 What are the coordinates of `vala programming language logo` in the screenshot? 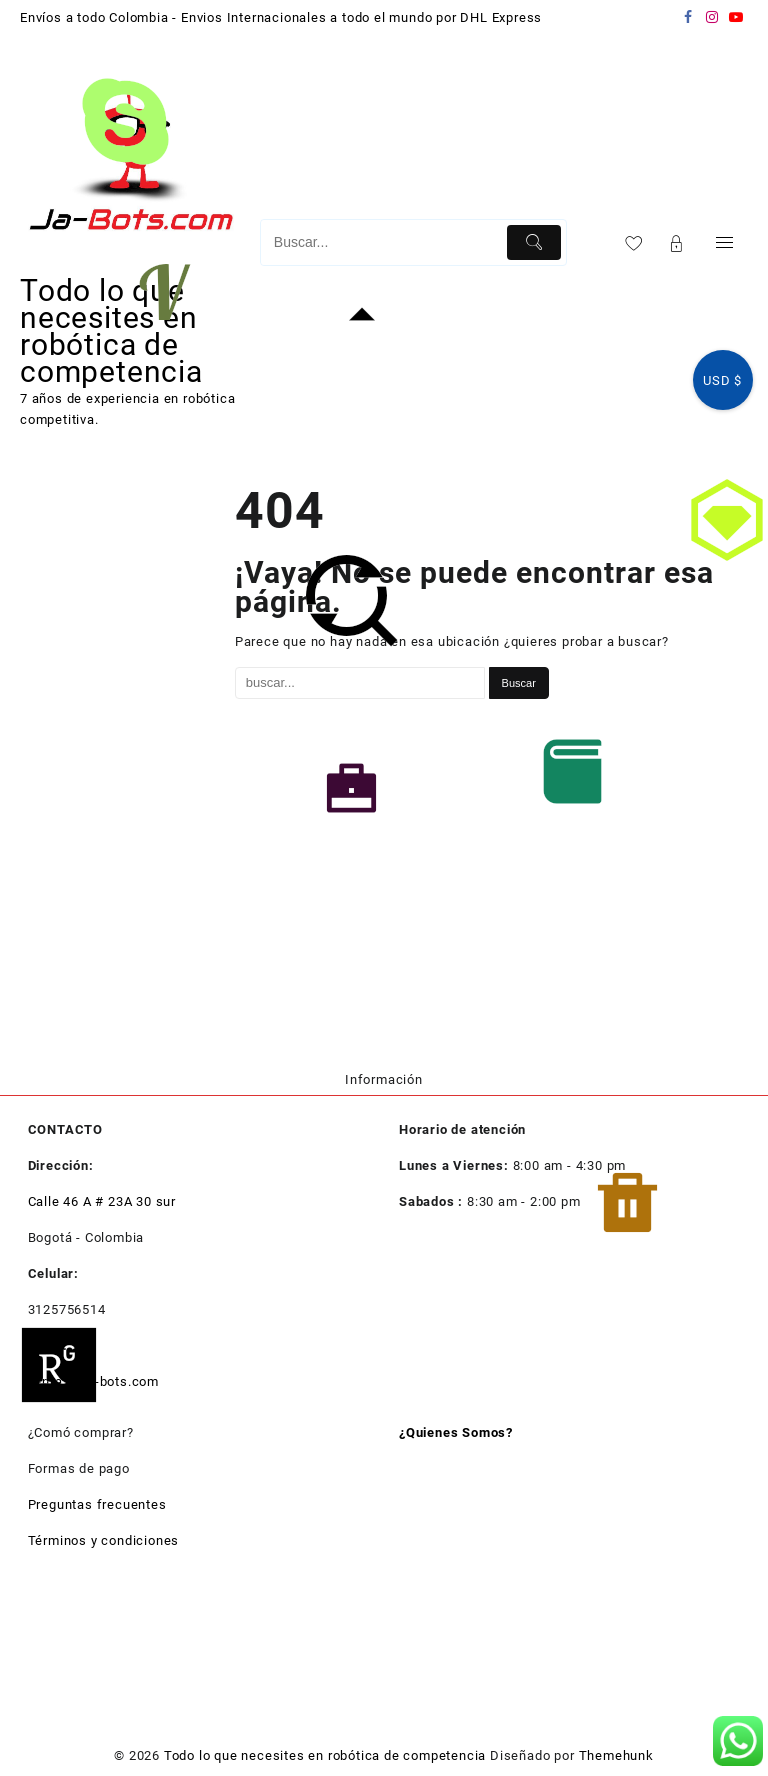 It's located at (165, 292).